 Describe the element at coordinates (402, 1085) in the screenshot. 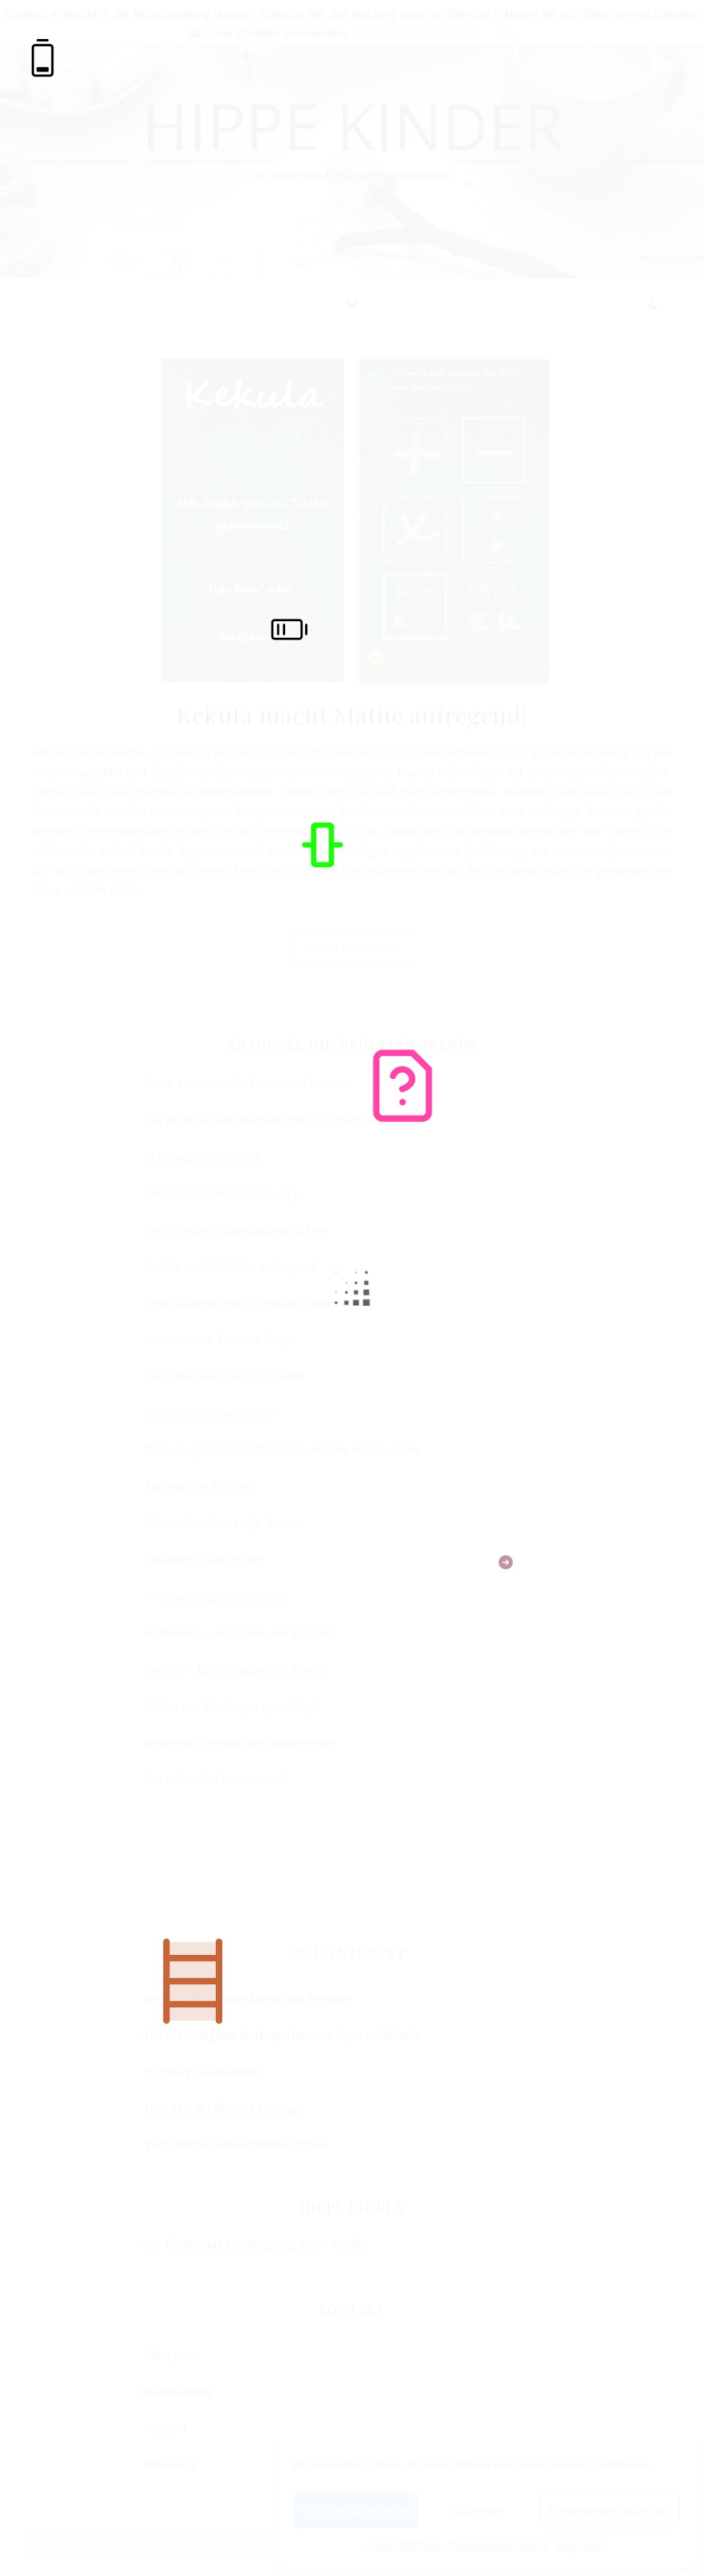

I see `unknown or unrecognized file type` at that location.